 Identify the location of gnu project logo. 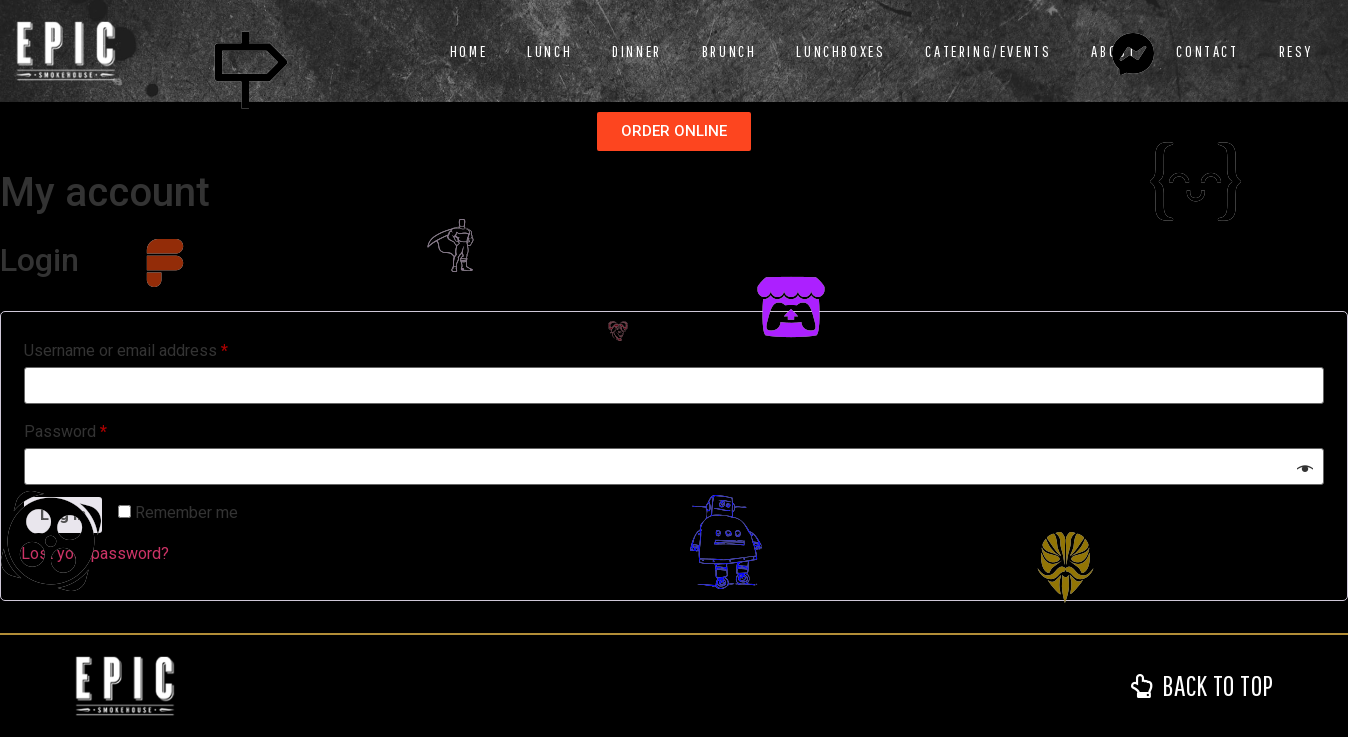
(618, 331).